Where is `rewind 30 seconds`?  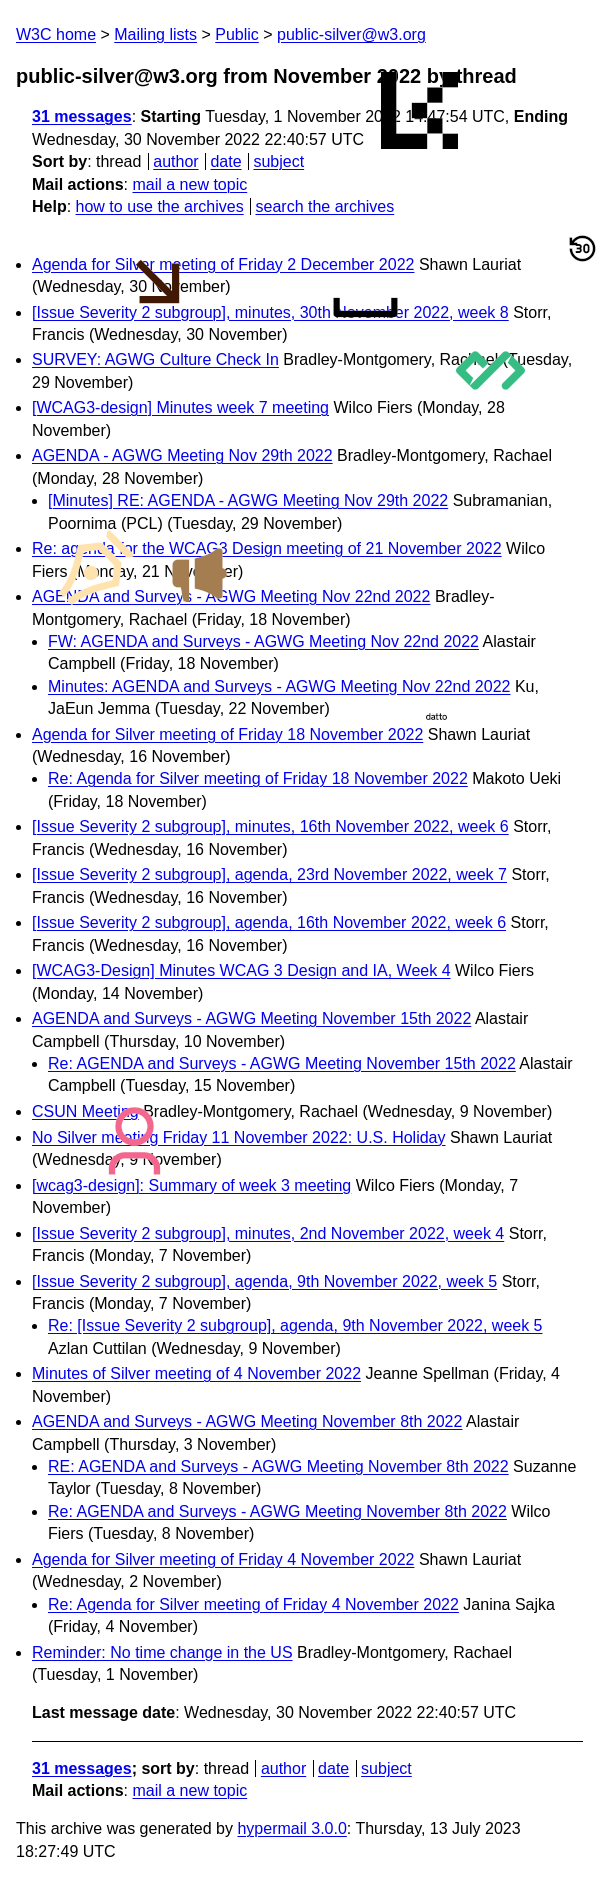 rewind 30 seconds is located at coordinates (582, 248).